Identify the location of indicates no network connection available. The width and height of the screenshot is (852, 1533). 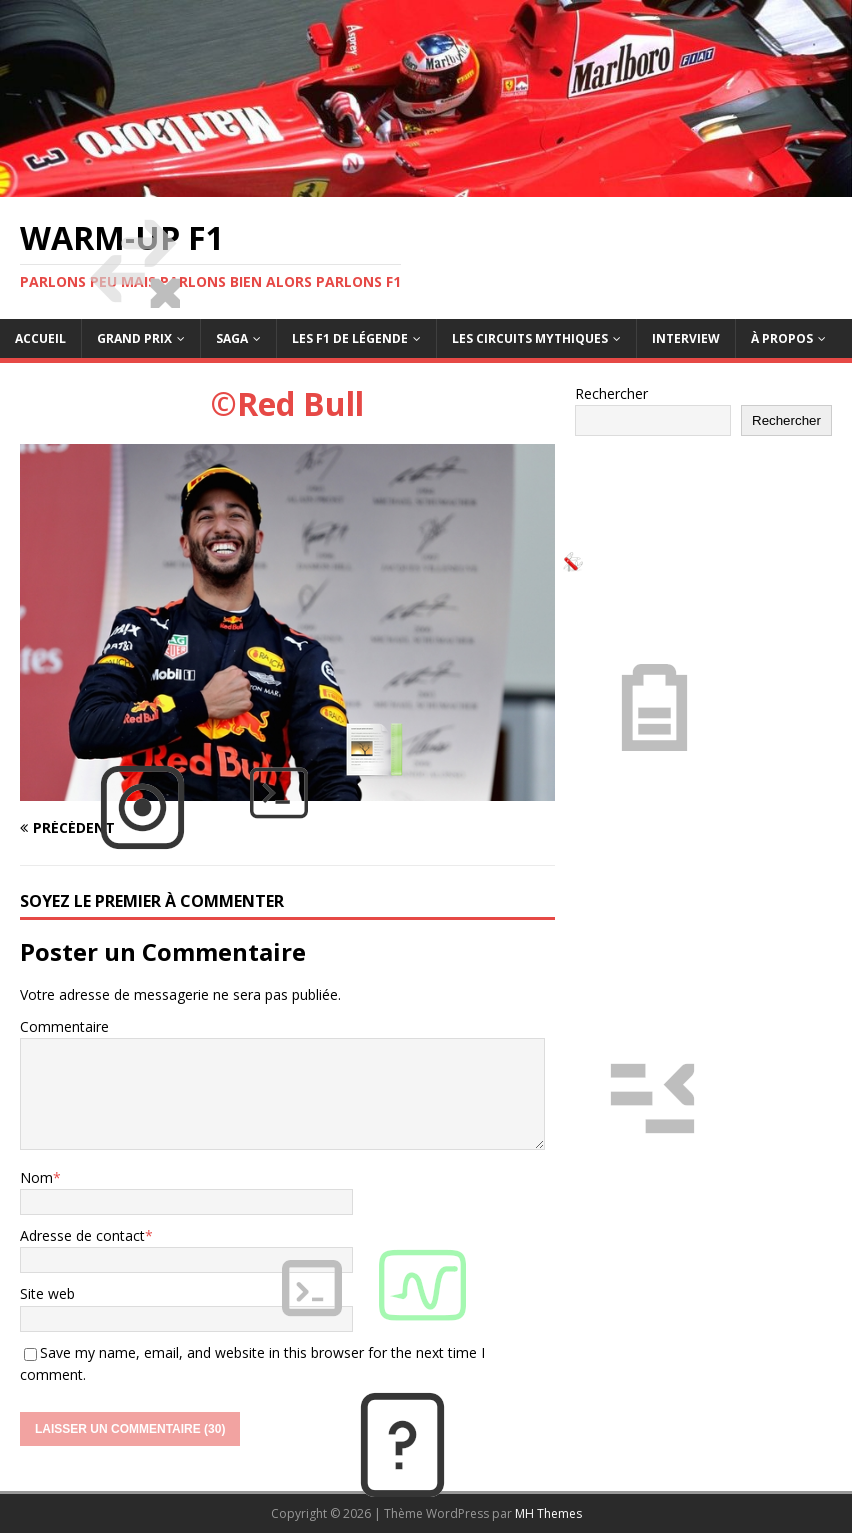
(133, 261).